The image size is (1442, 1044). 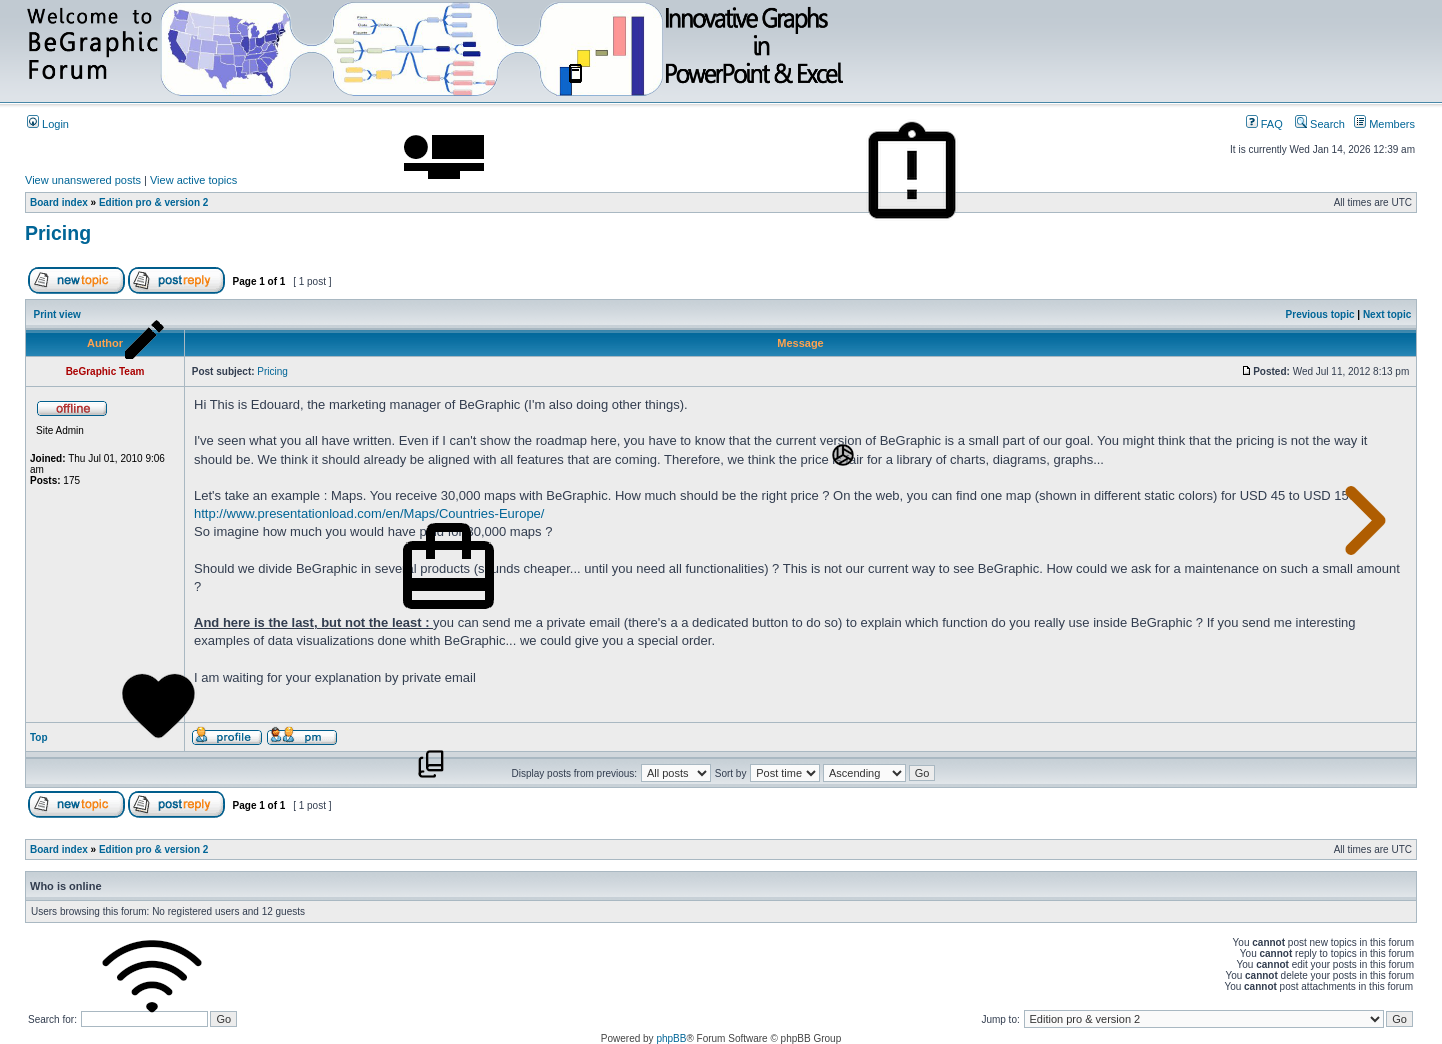 I want to click on access volleyball or sports-related content, so click(x=843, y=455).